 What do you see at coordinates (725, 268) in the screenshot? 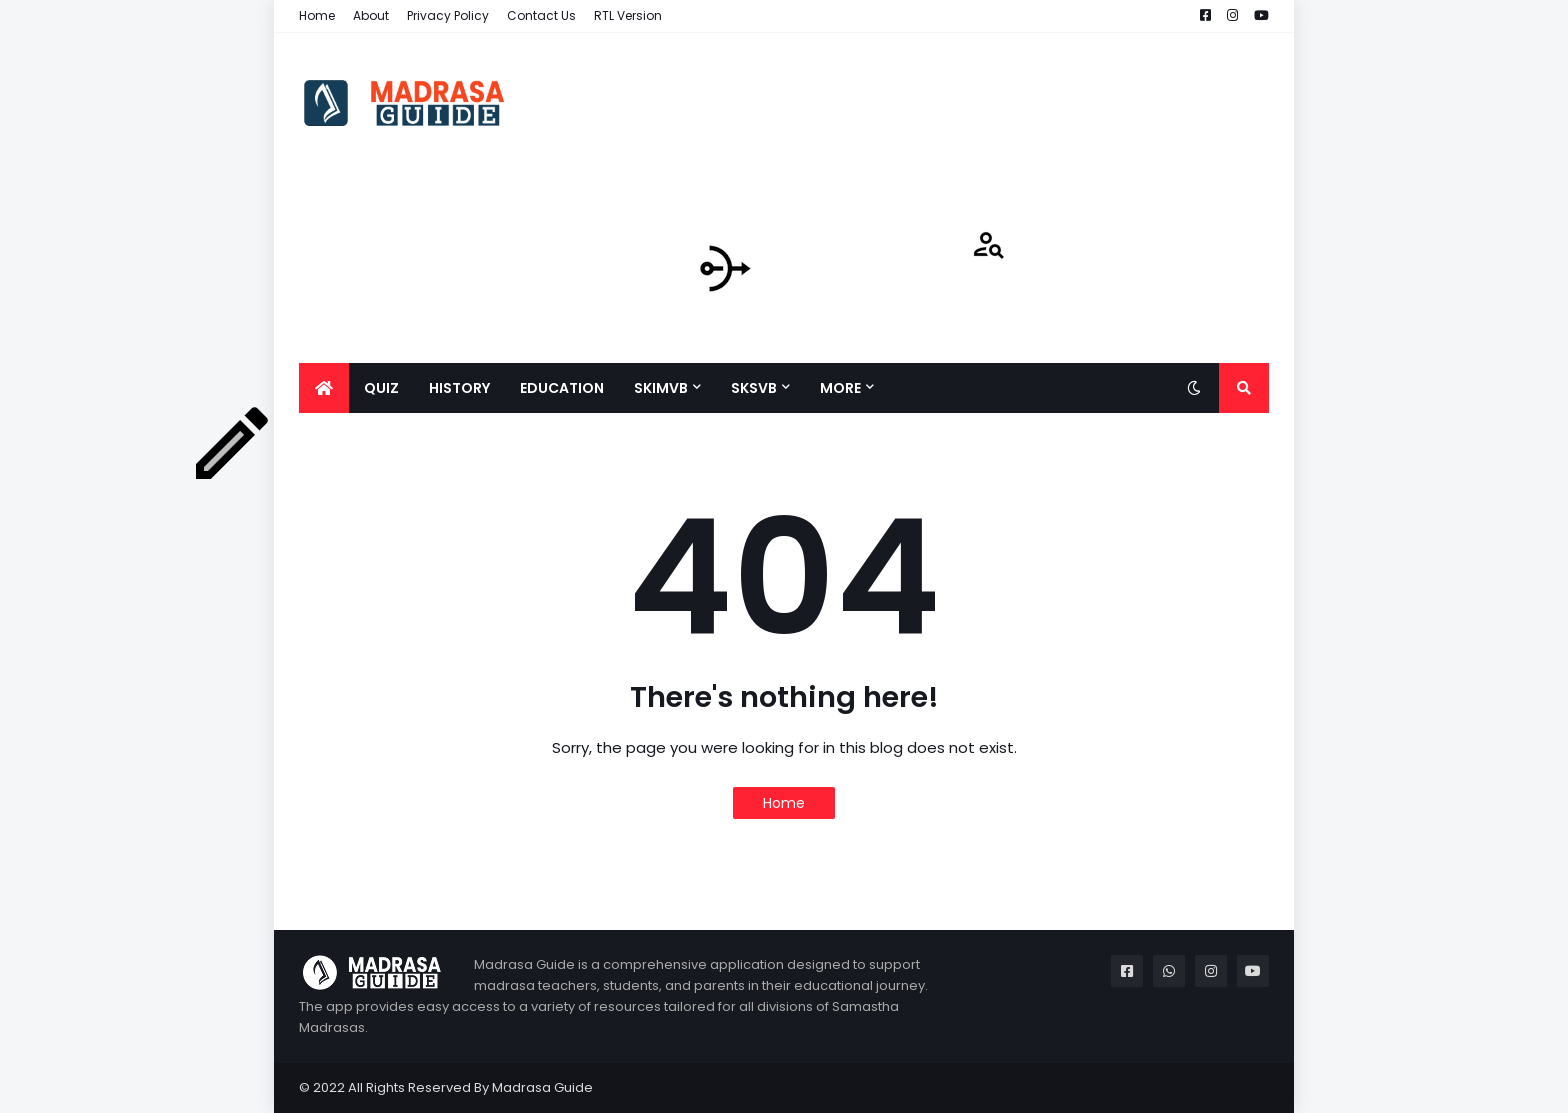
I see `configure network address translation settings` at bounding box center [725, 268].